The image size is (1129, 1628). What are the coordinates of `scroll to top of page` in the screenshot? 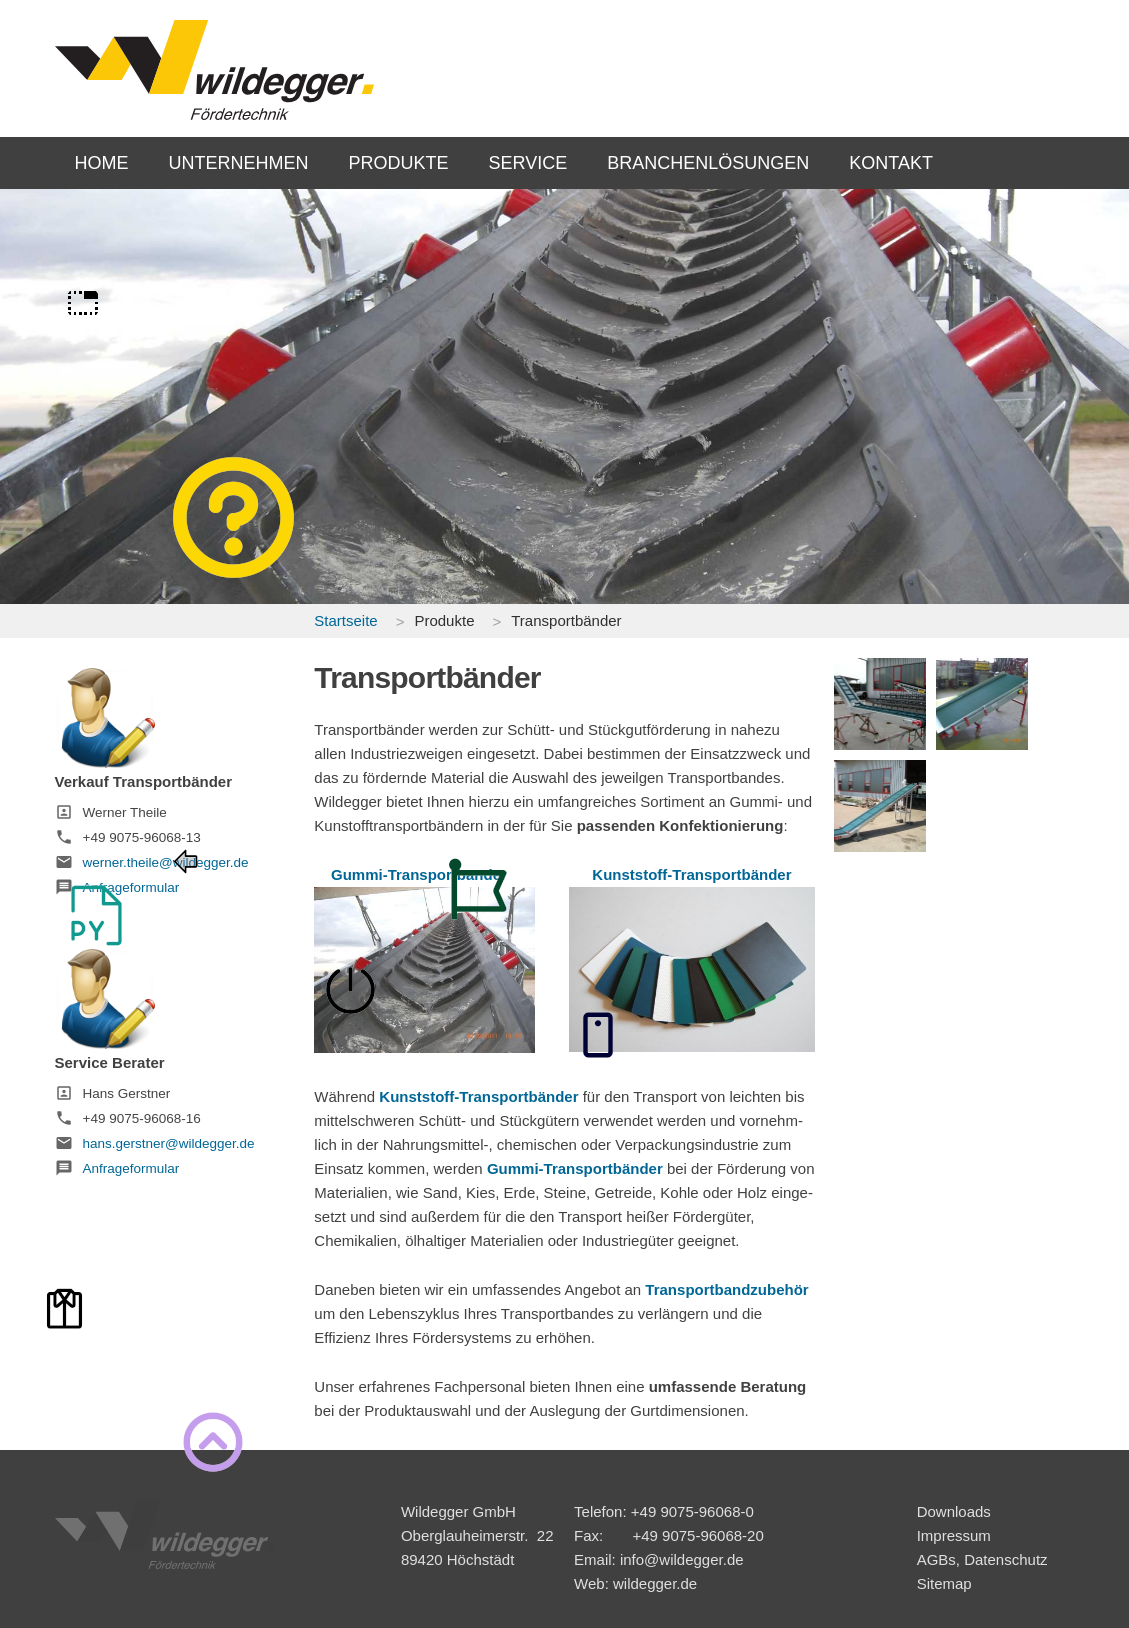 It's located at (213, 1442).